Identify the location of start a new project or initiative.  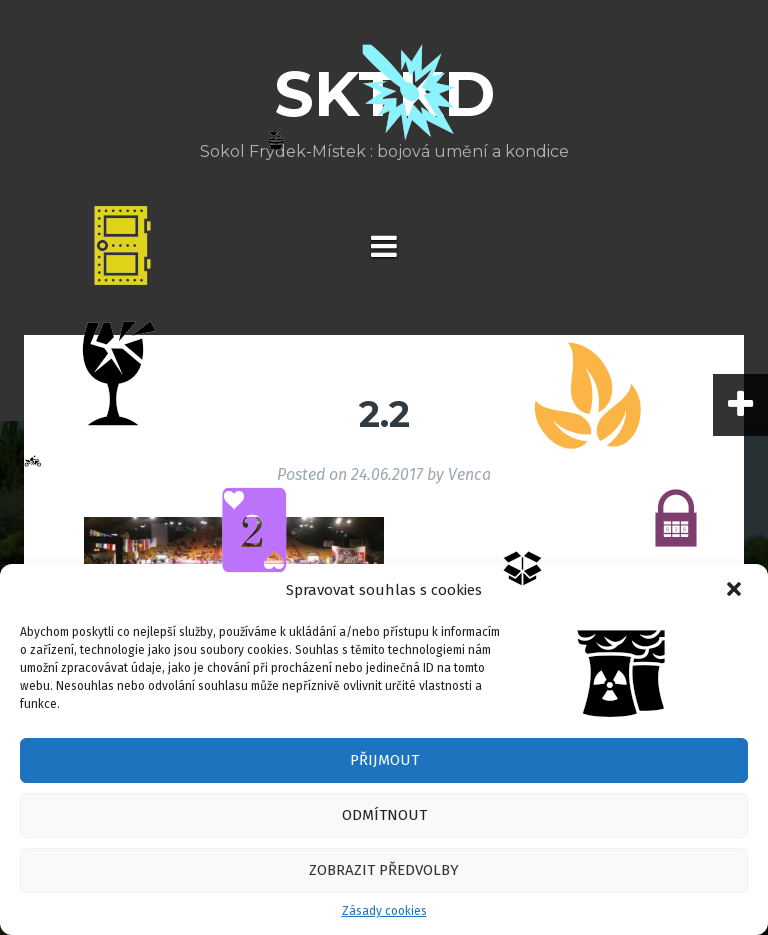
(276, 139).